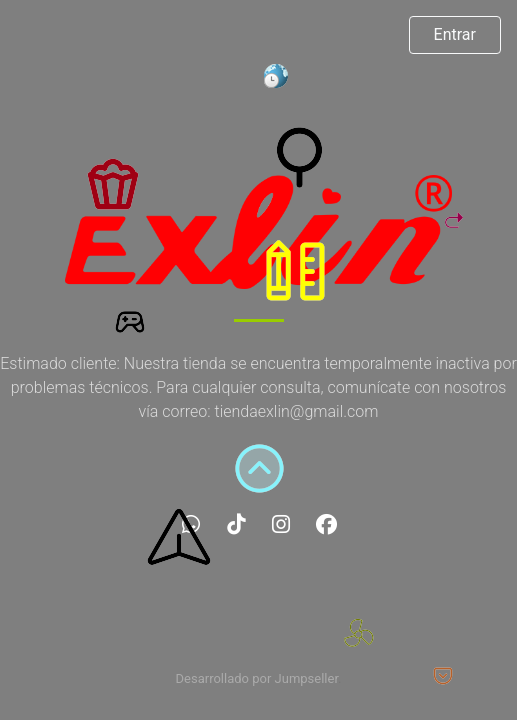 The image size is (517, 720). What do you see at coordinates (113, 186) in the screenshot?
I see `access movies or entertainment section` at bounding box center [113, 186].